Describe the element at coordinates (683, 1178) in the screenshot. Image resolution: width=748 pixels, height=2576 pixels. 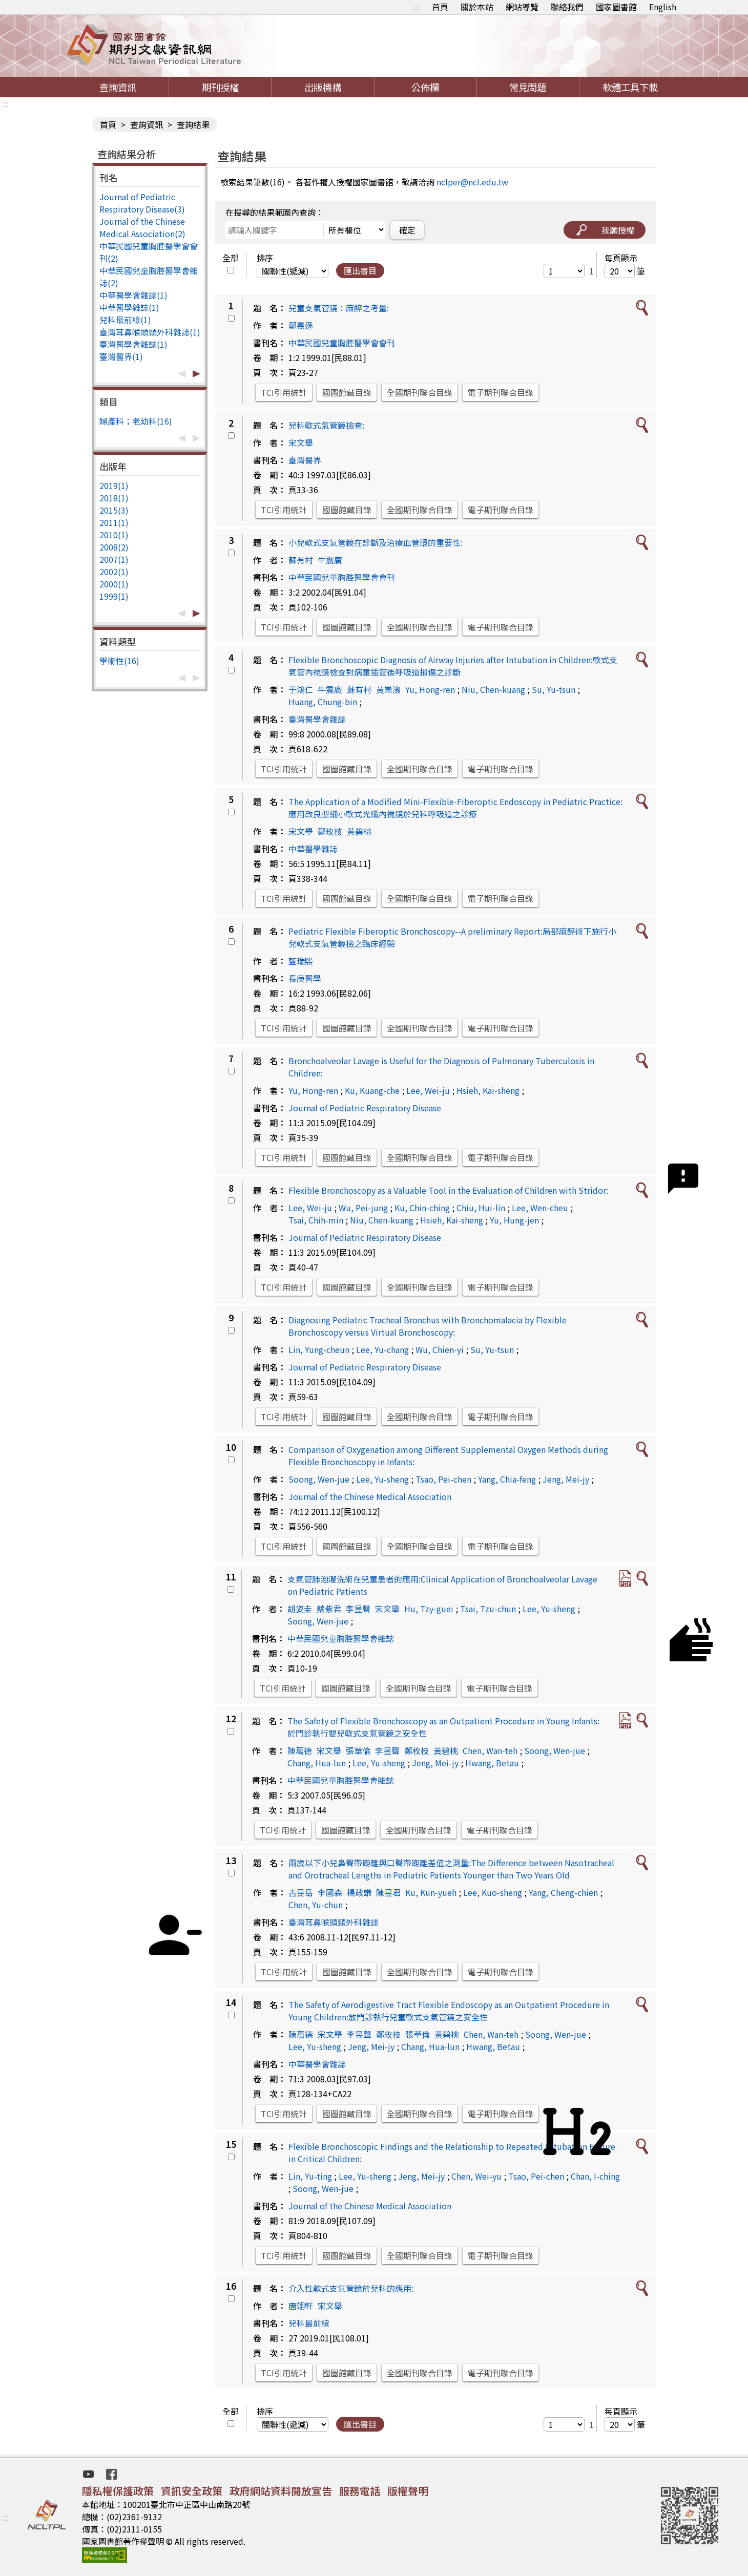
I see `submit feedback or comments` at that location.